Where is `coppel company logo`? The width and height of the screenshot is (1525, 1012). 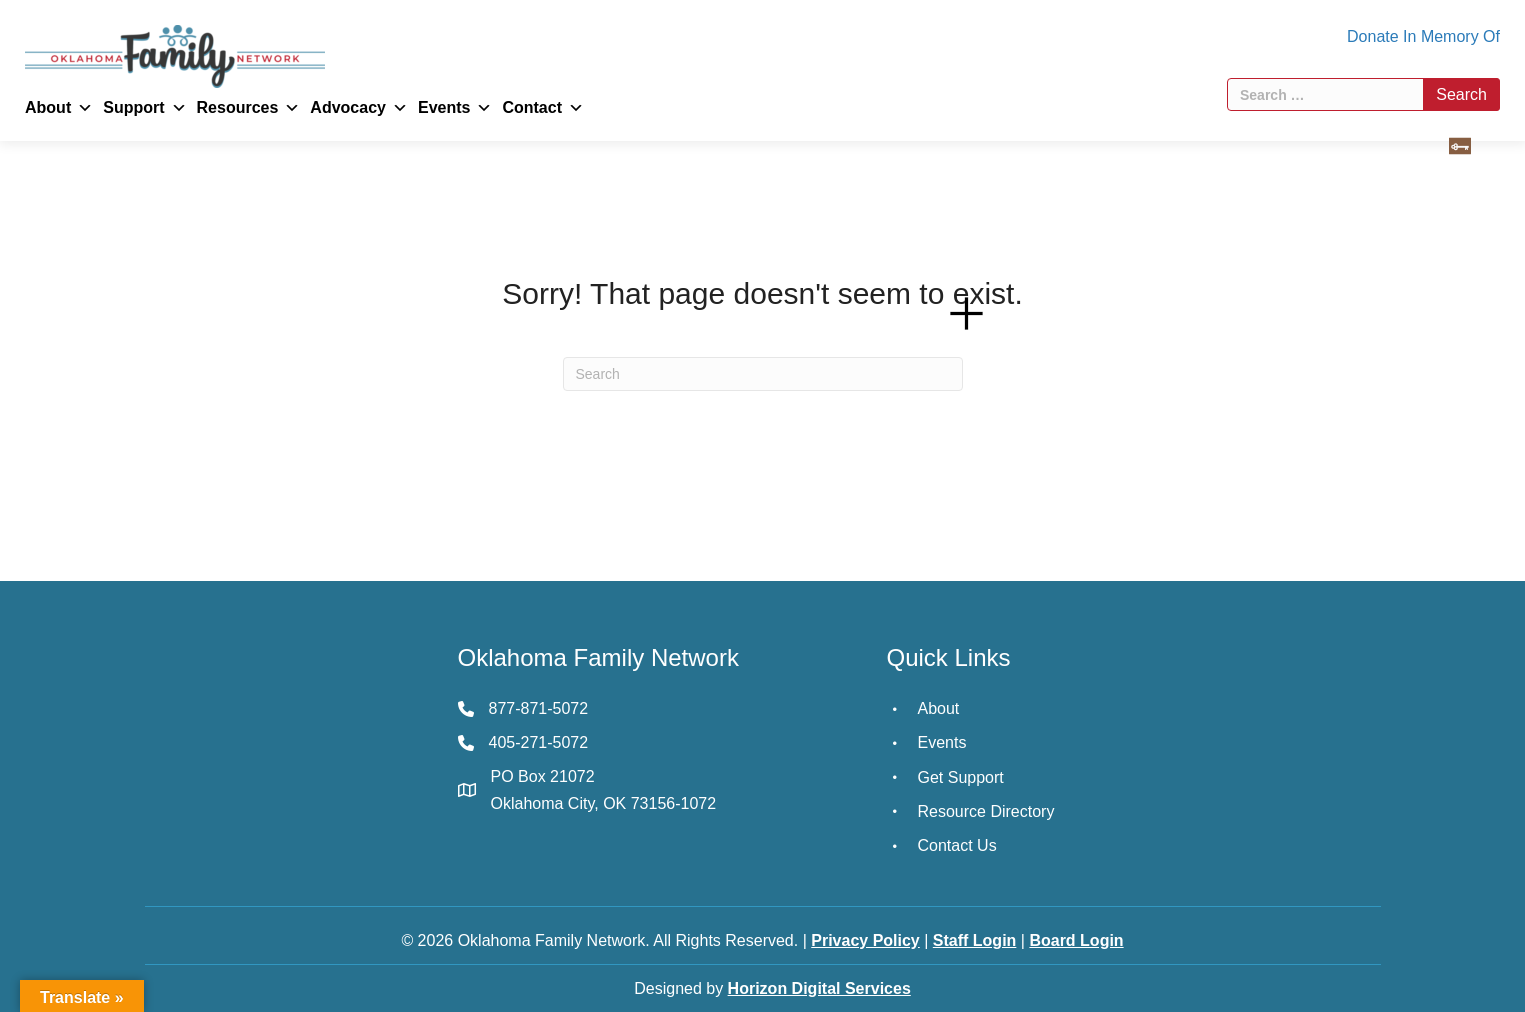
coppel company logo is located at coordinates (1460, 146).